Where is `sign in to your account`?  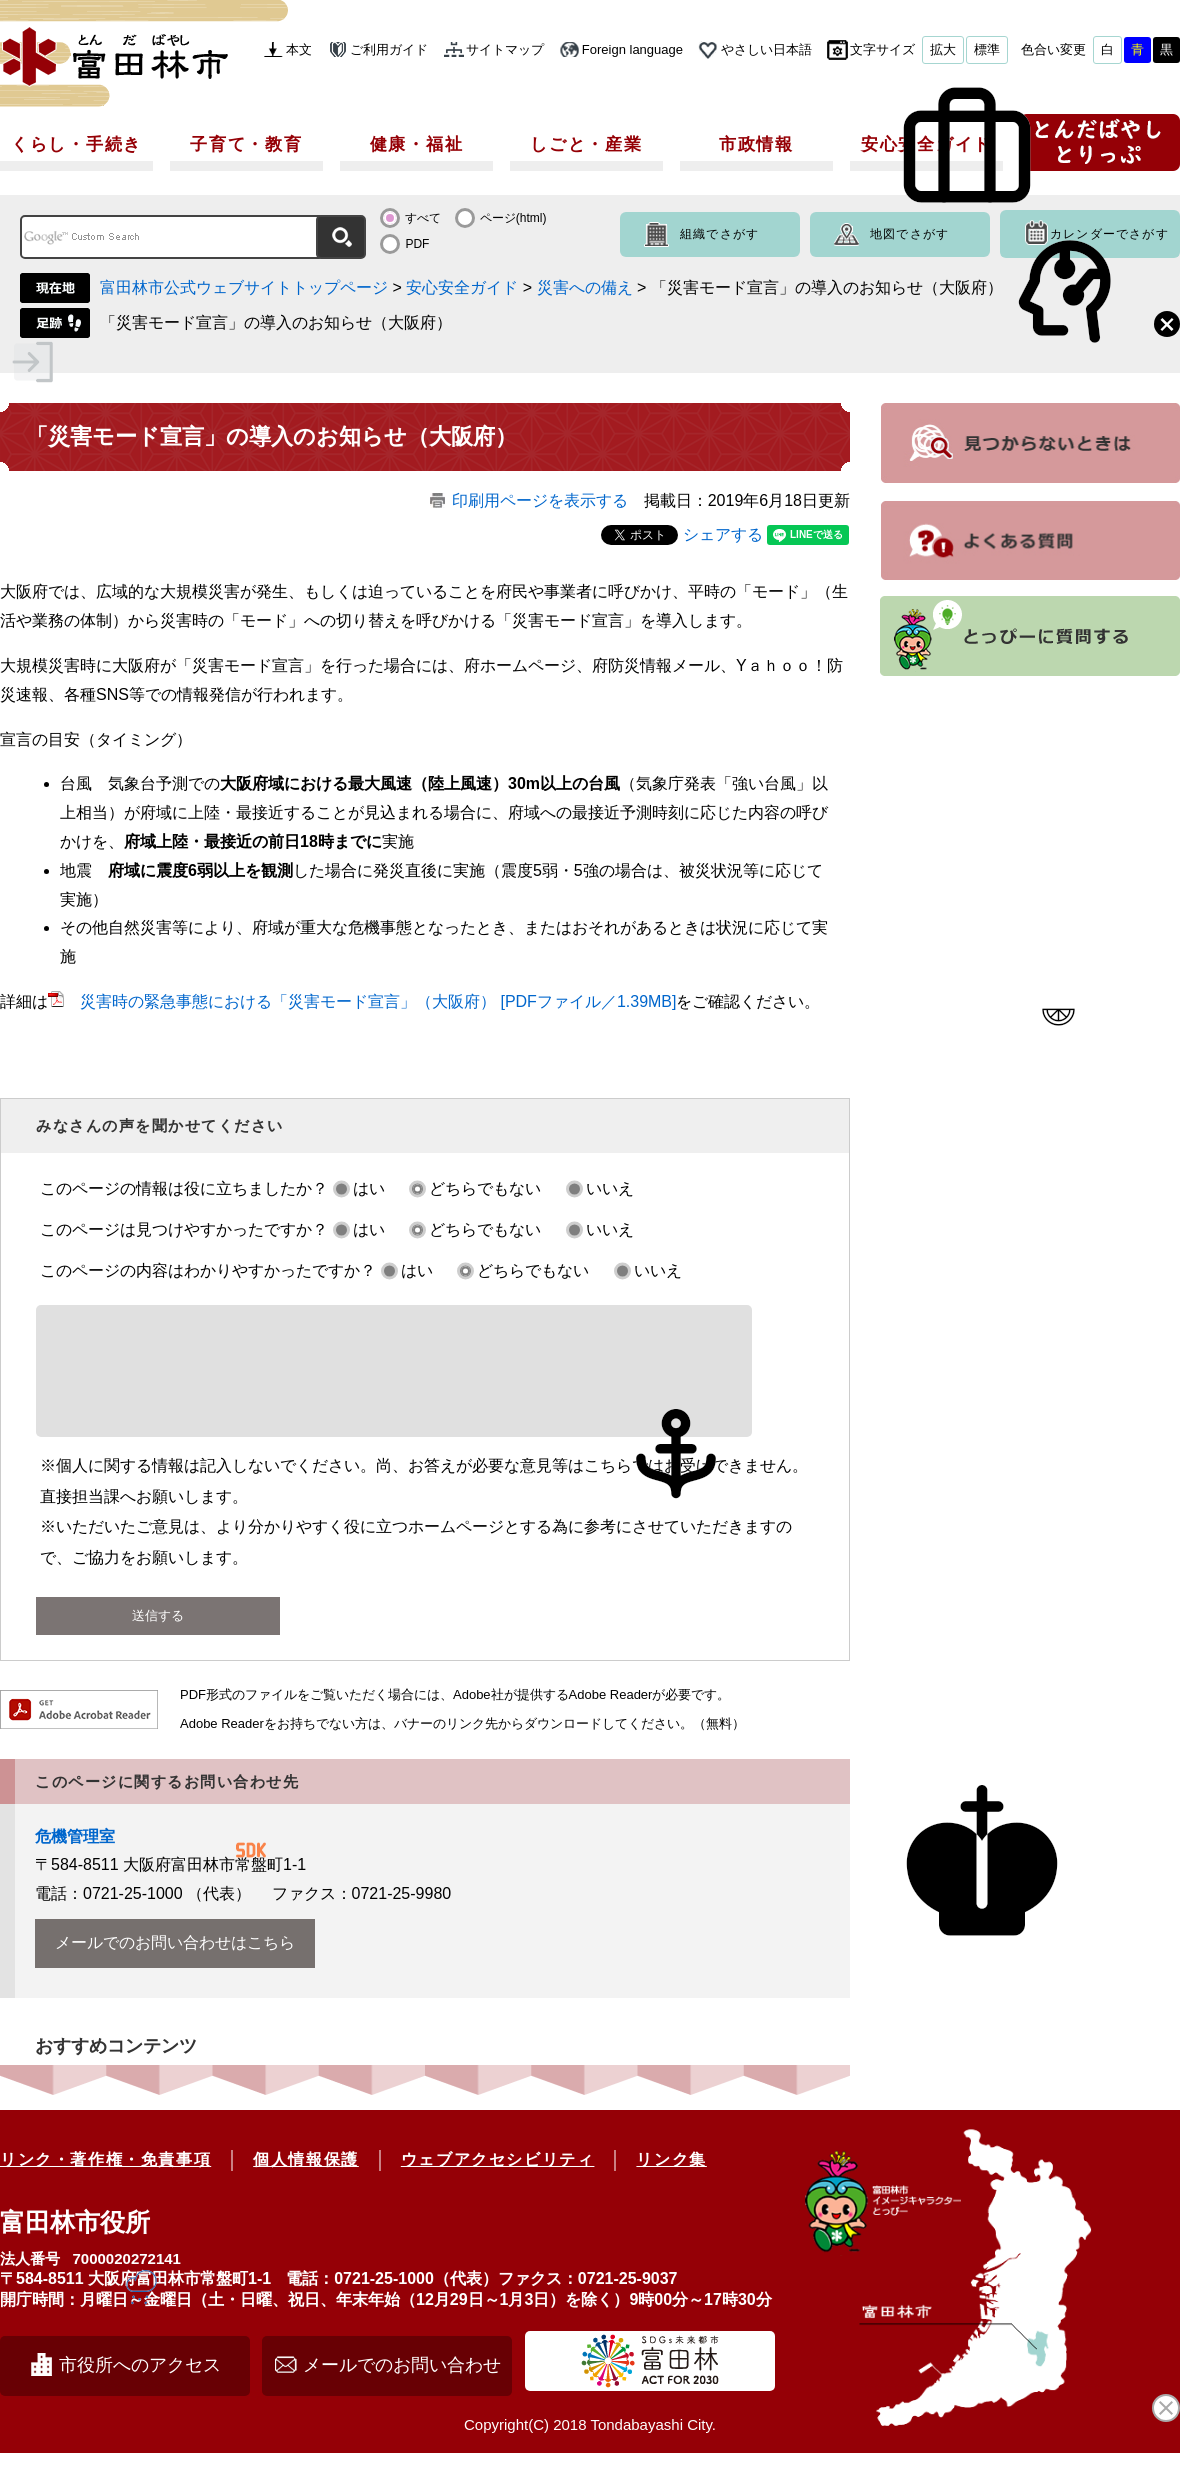 sign in to your account is located at coordinates (36, 362).